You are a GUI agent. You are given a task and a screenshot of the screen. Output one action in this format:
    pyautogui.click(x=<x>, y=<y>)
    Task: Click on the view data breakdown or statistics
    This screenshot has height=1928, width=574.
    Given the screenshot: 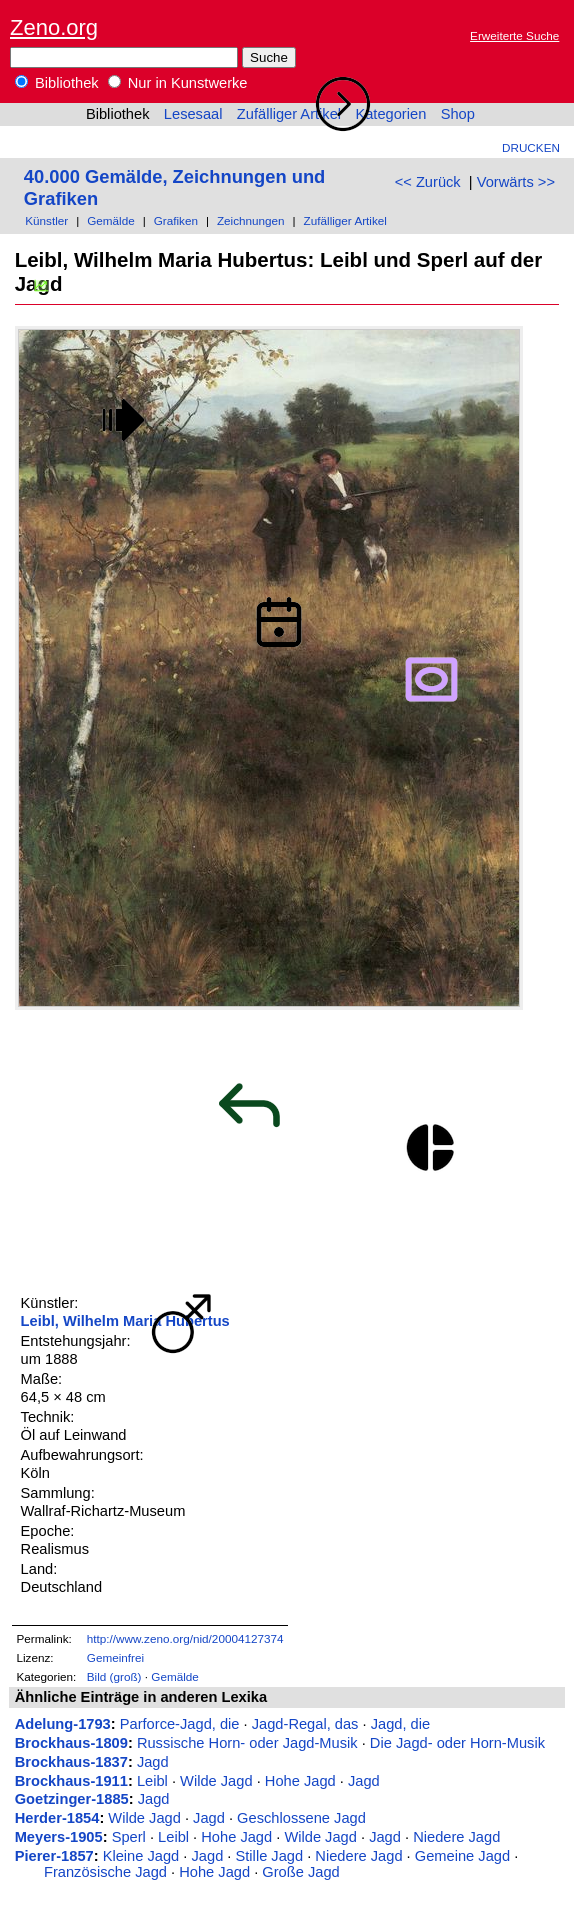 What is the action you would take?
    pyautogui.click(x=430, y=1147)
    